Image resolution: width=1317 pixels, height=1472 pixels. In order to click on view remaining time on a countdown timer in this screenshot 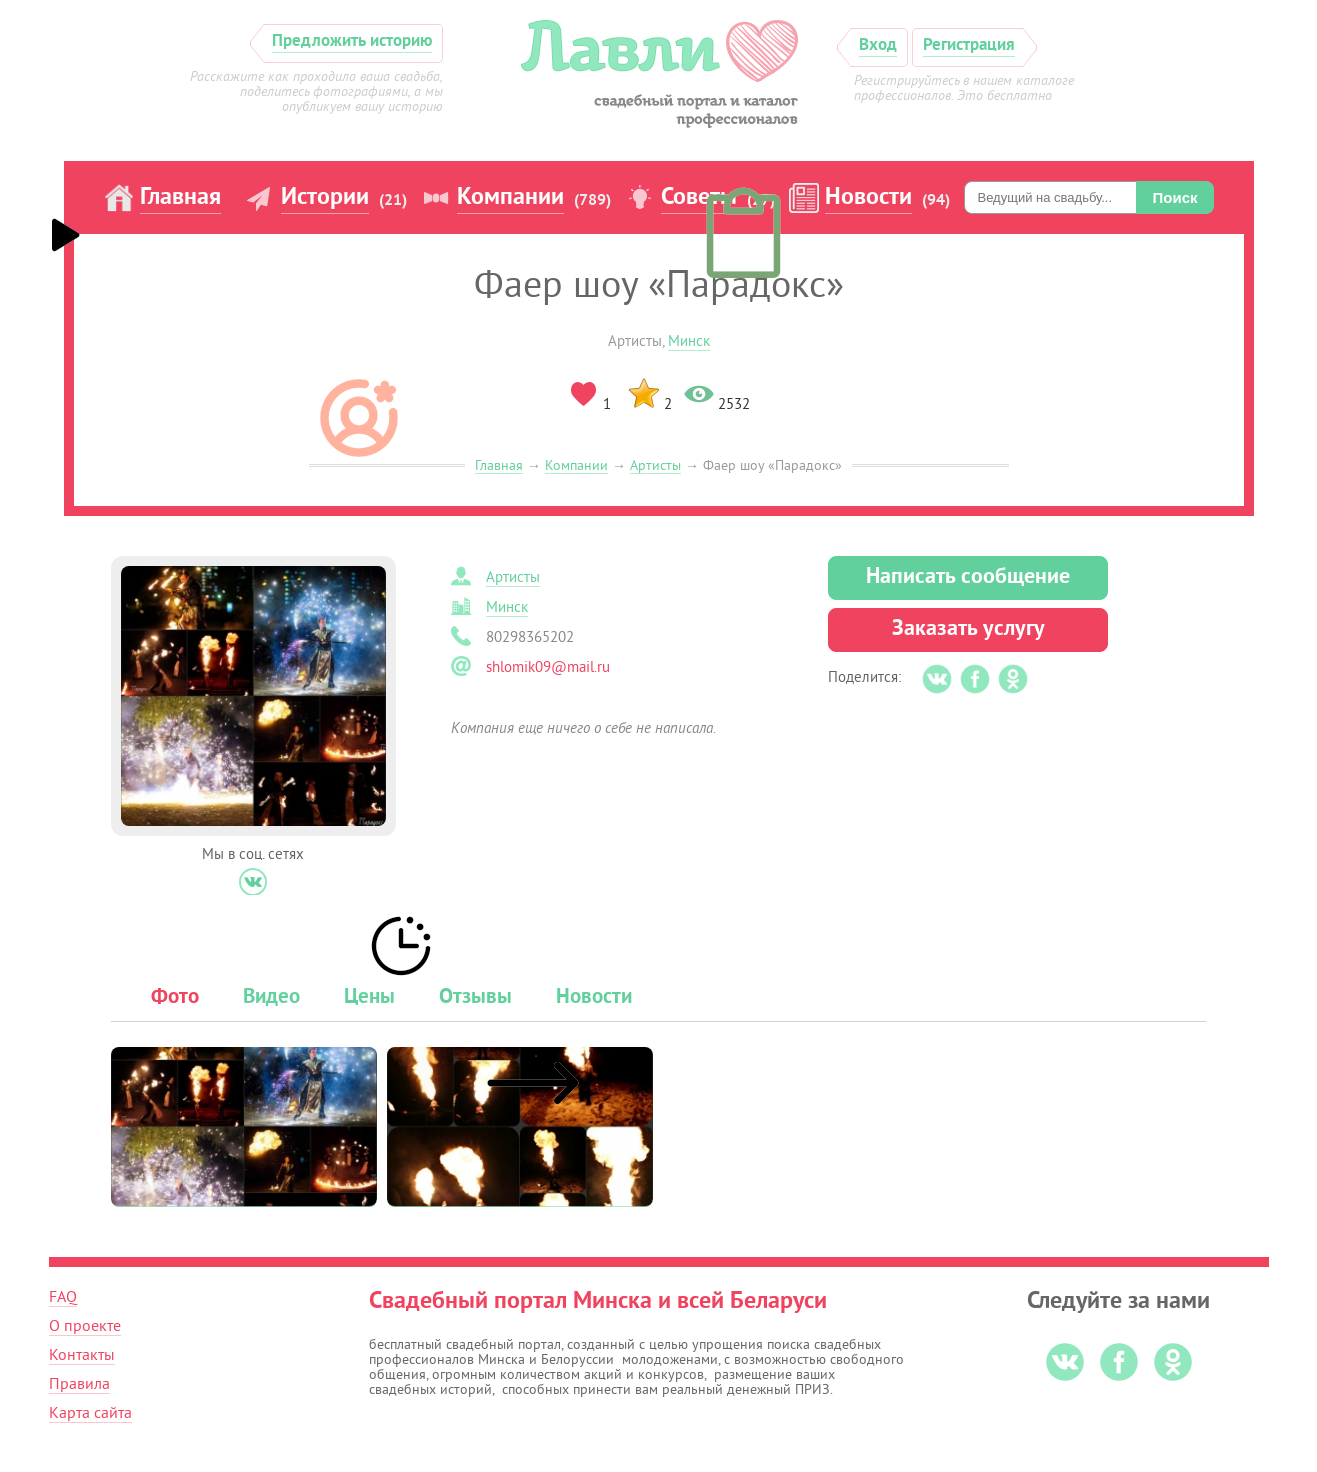, I will do `click(401, 946)`.